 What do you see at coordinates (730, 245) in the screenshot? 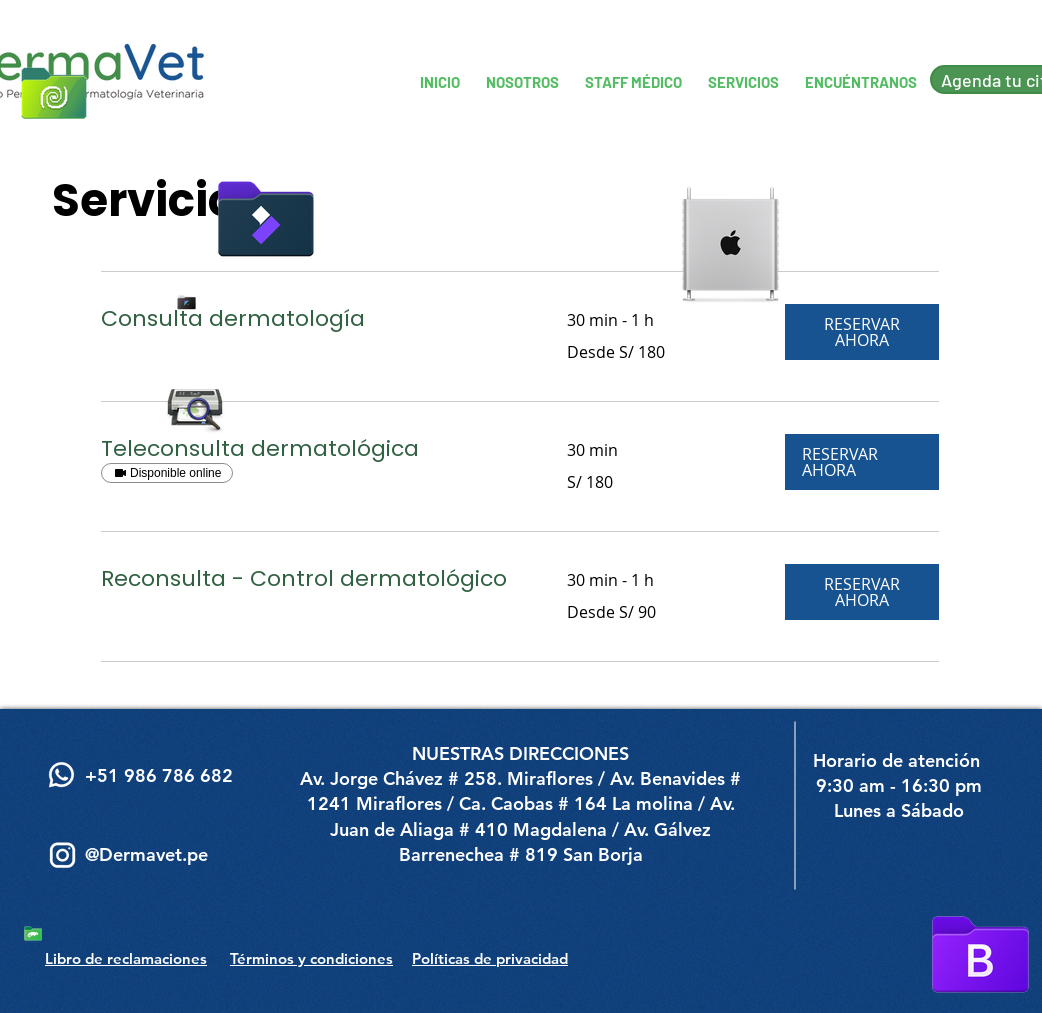
I see `mac pro desktop computer` at bounding box center [730, 245].